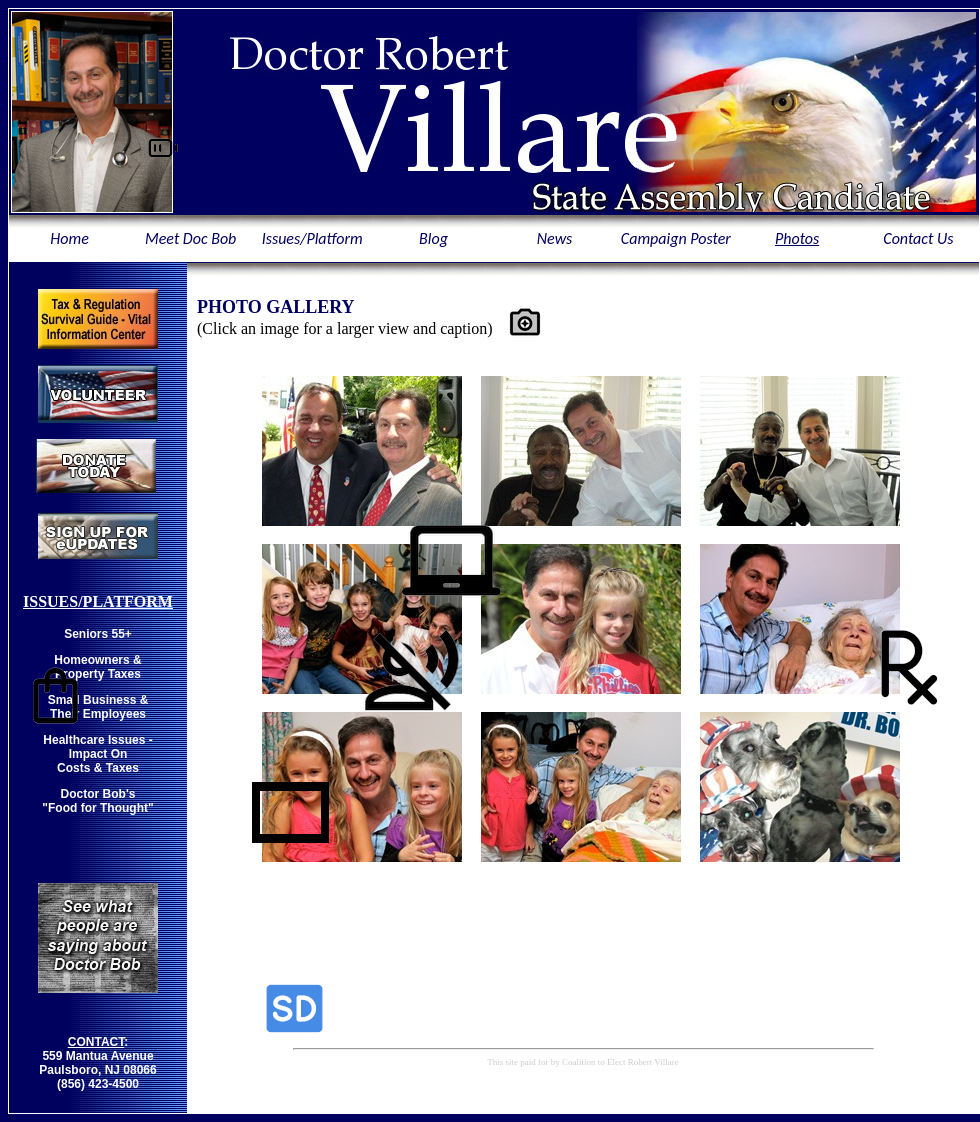 This screenshot has height=1122, width=980. What do you see at coordinates (290, 812) in the screenshot?
I see `crop image to 5:4 aspect ratio` at bounding box center [290, 812].